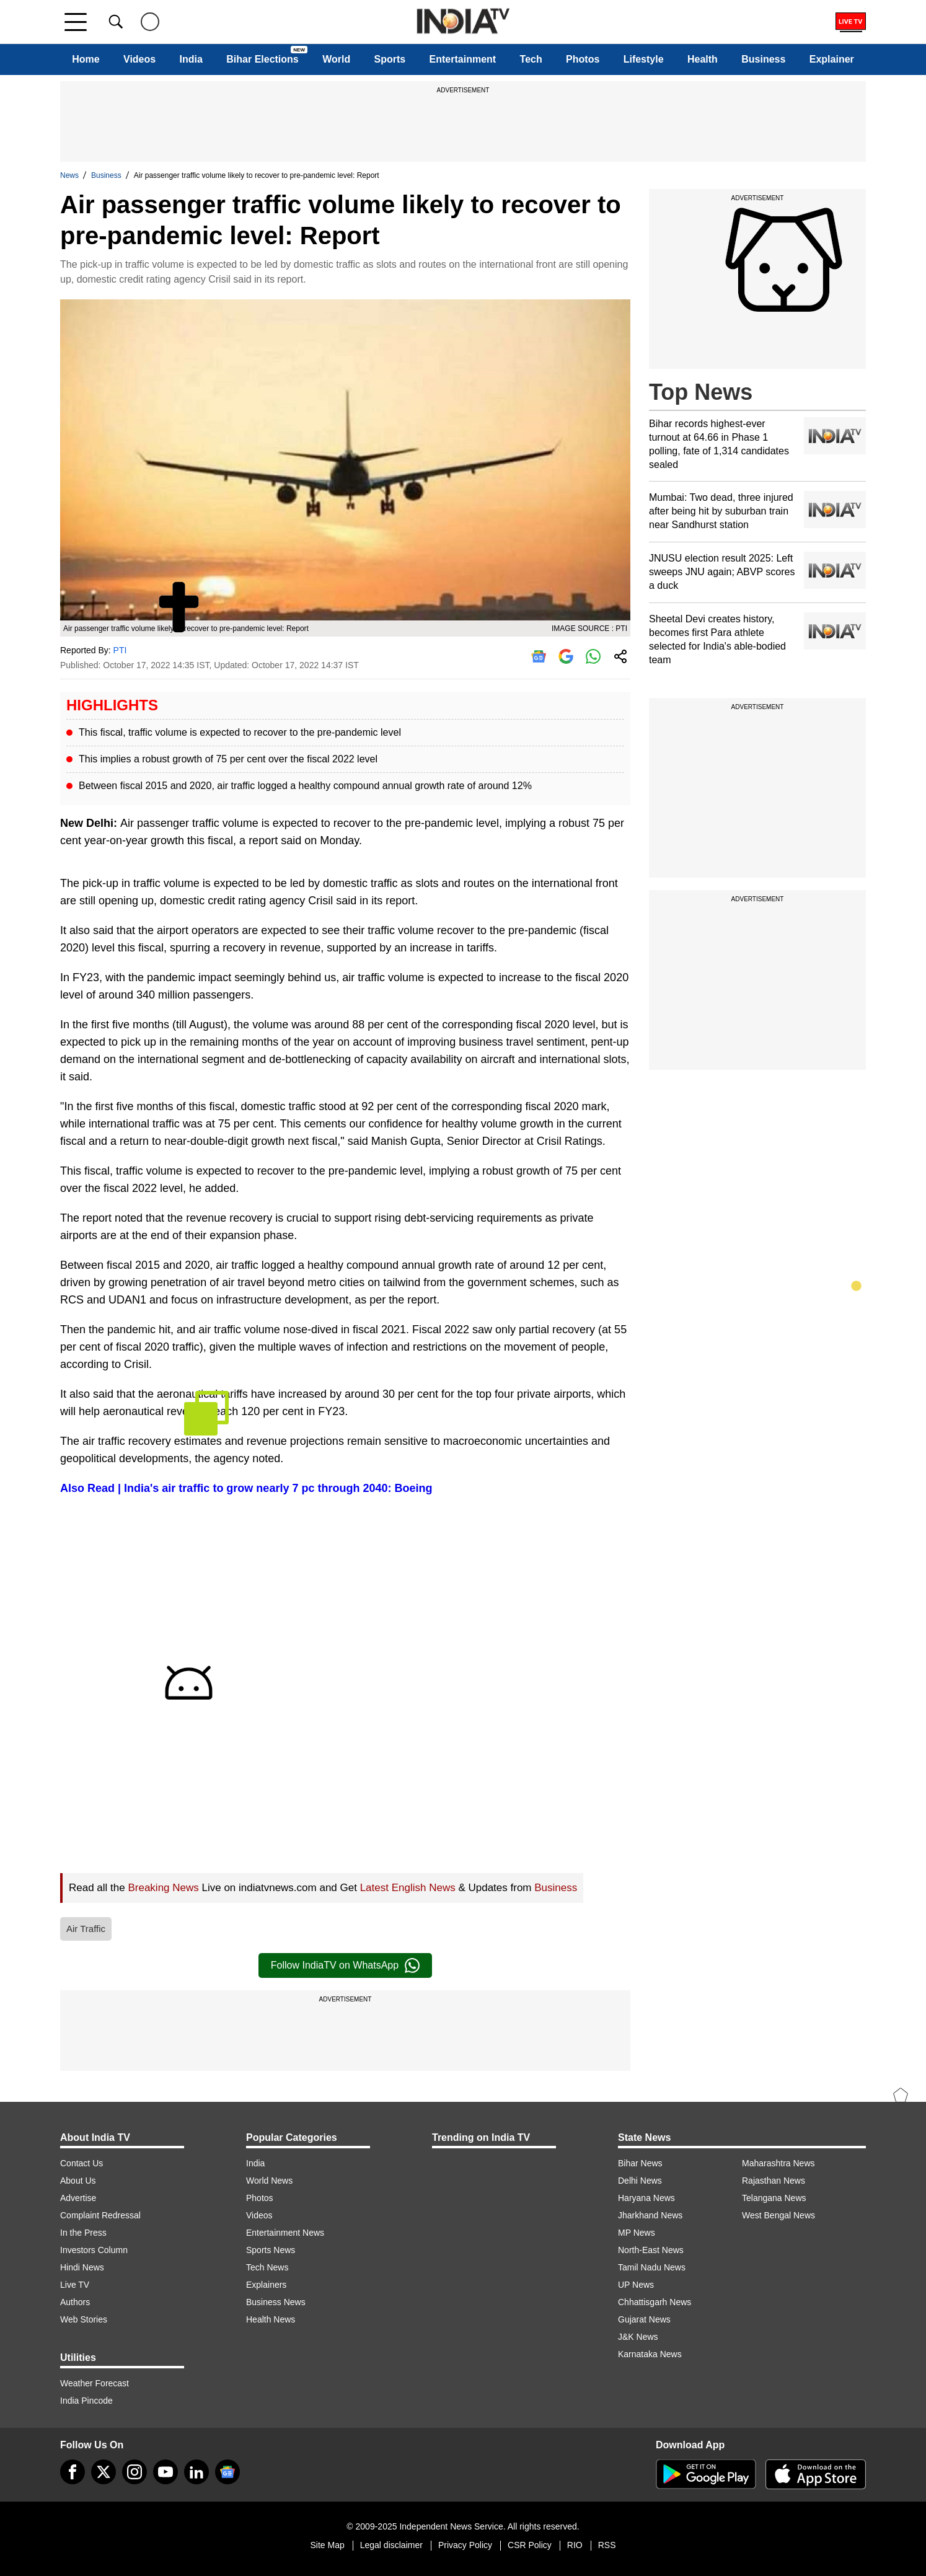  Describe the element at coordinates (901, 2096) in the screenshot. I see `a pentagon shape indicator` at that location.